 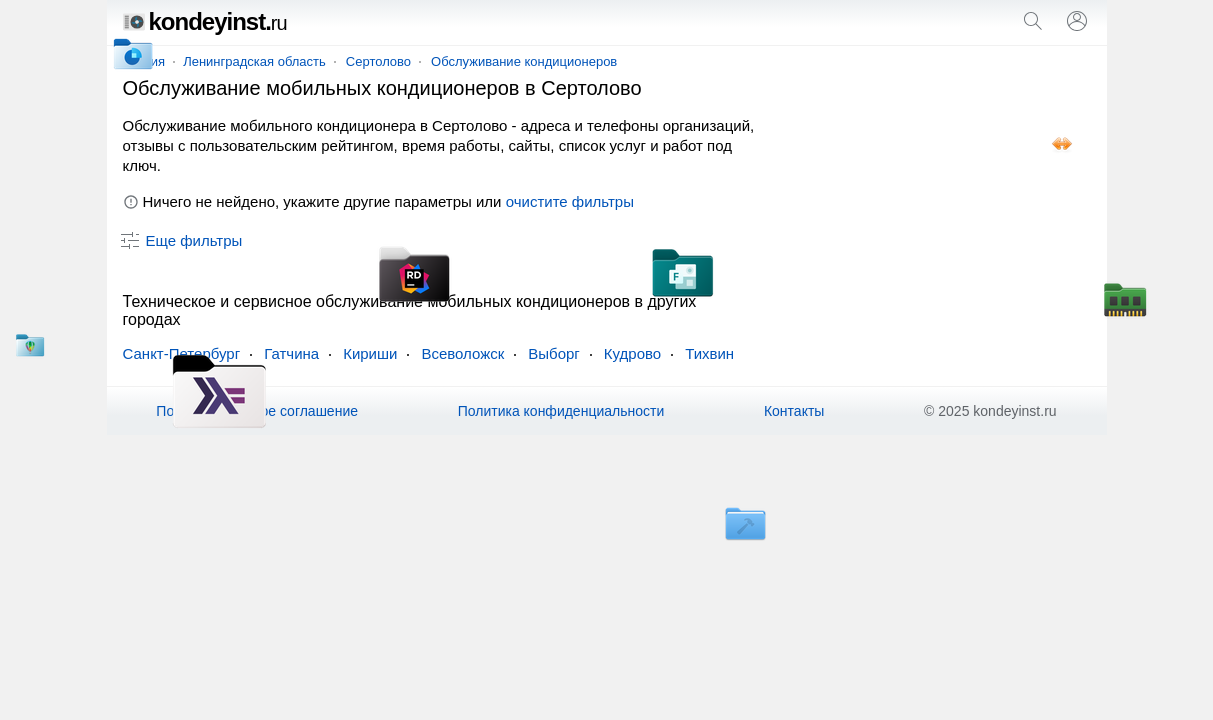 What do you see at coordinates (30, 346) in the screenshot?
I see `open folder containing CorelDRAW files` at bounding box center [30, 346].